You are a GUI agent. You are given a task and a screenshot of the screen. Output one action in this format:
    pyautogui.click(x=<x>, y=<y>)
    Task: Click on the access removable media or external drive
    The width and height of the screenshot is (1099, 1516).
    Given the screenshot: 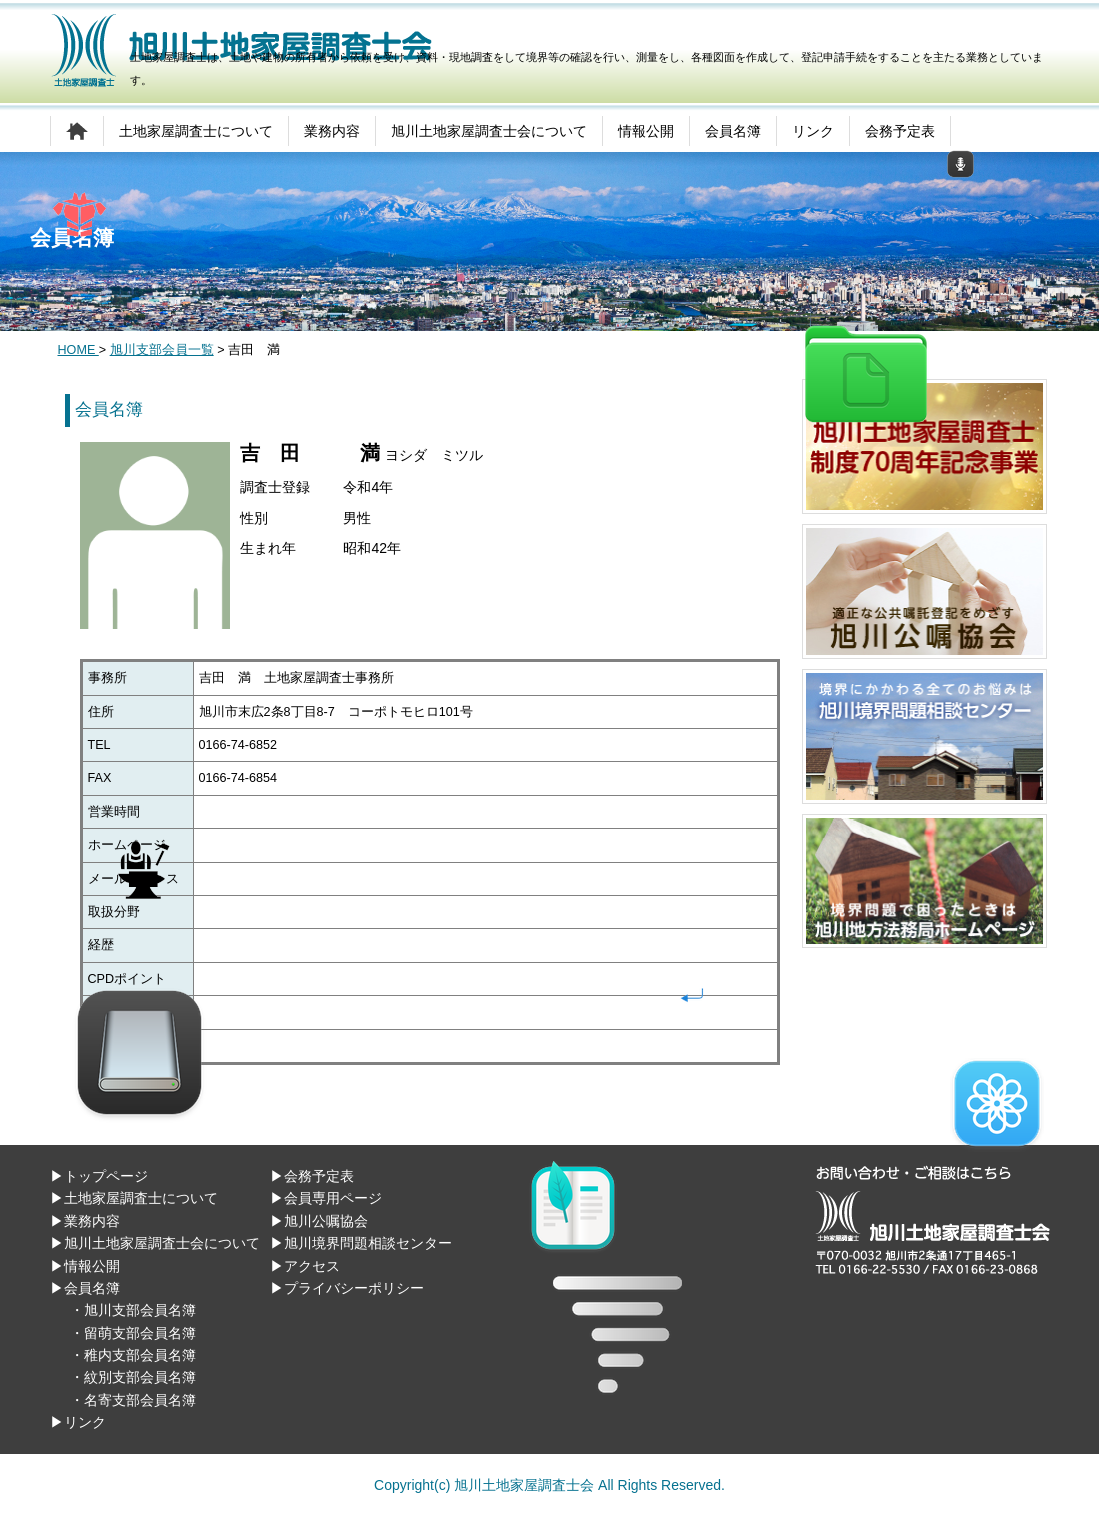 What is the action you would take?
    pyautogui.click(x=139, y=1052)
    